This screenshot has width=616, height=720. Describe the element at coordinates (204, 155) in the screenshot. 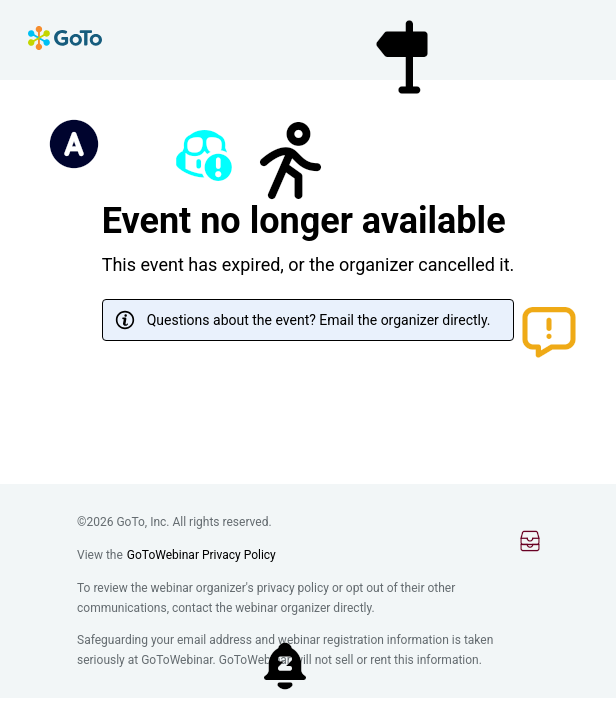

I see `indicates a warning or issue with GitHub Copilot` at that location.